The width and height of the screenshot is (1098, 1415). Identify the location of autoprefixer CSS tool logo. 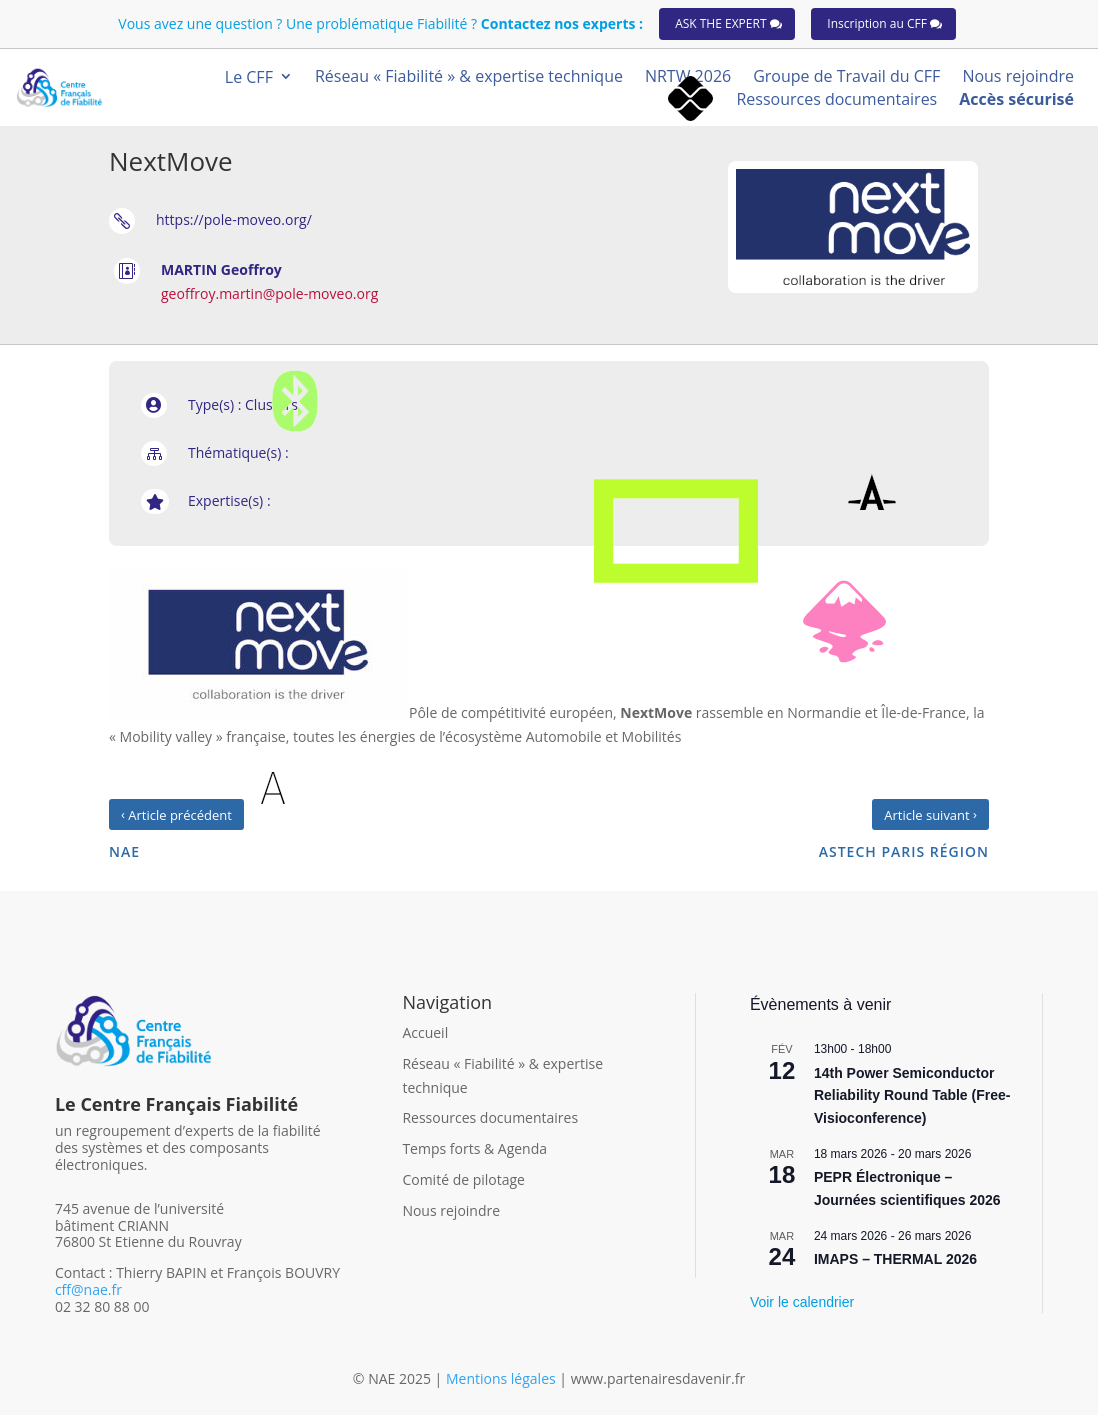
(872, 492).